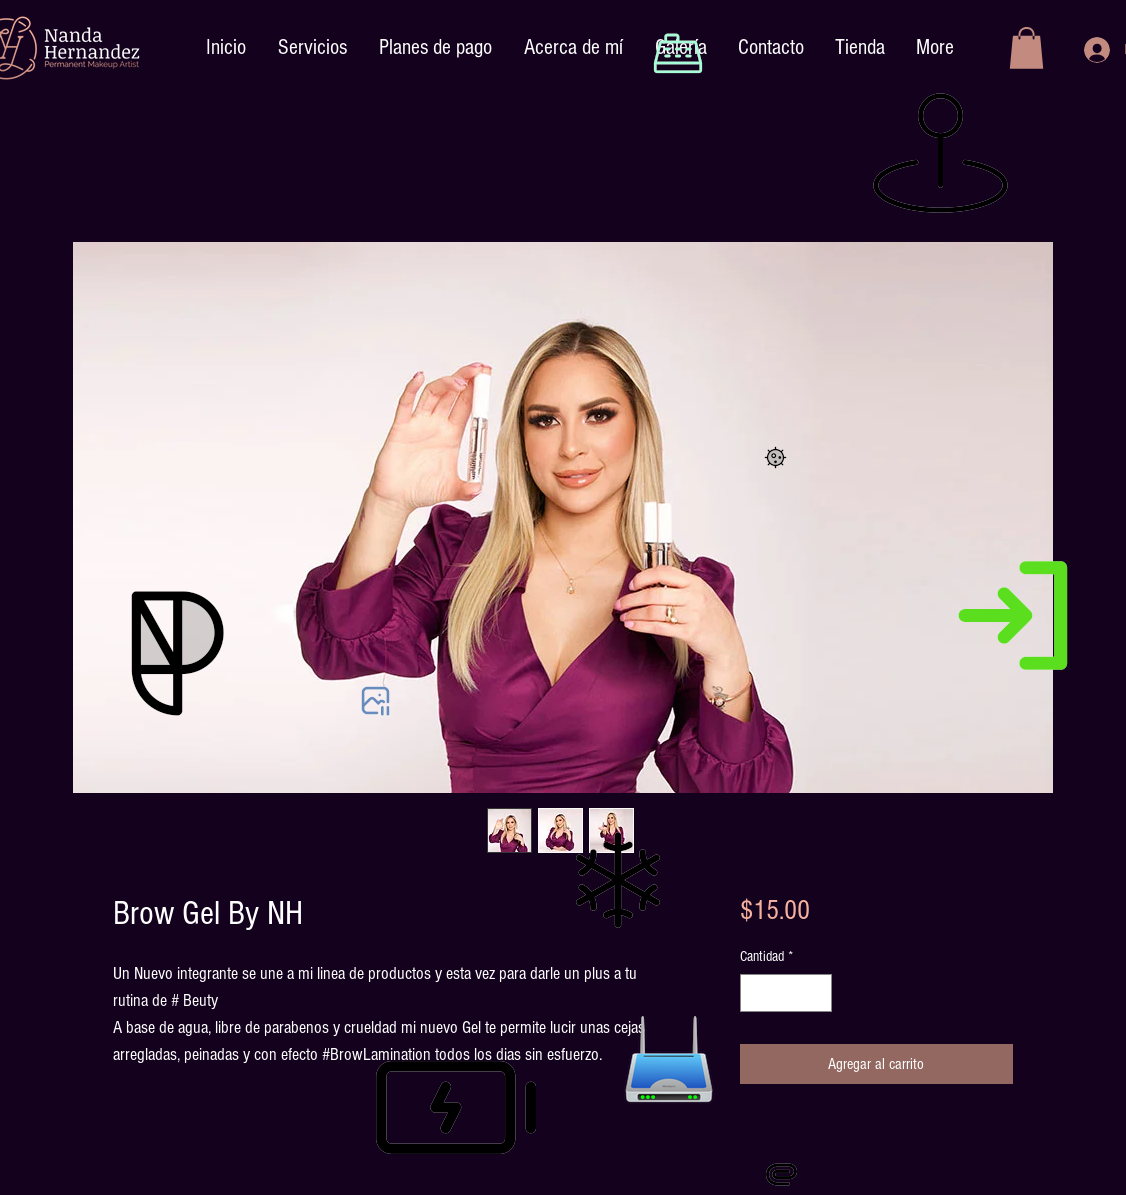 The height and width of the screenshot is (1195, 1126). Describe the element at coordinates (1021, 615) in the screenshot. I see `sign in to your account` at that location.